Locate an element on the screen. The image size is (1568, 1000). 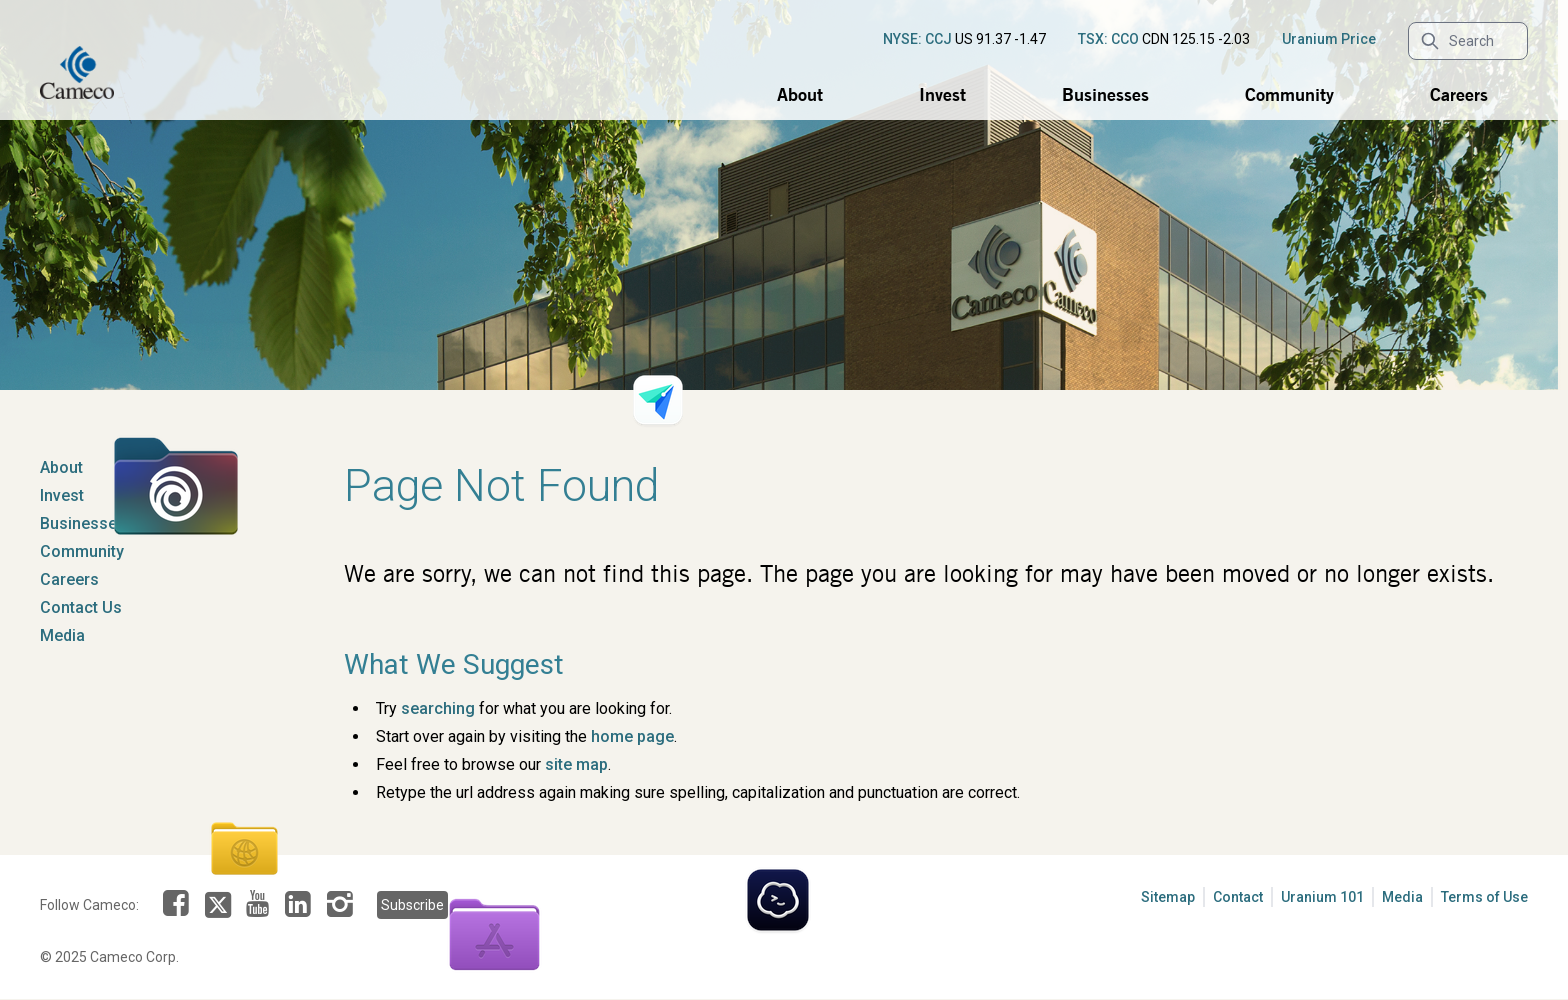
open templates folder is located at coordinates (494, 934).